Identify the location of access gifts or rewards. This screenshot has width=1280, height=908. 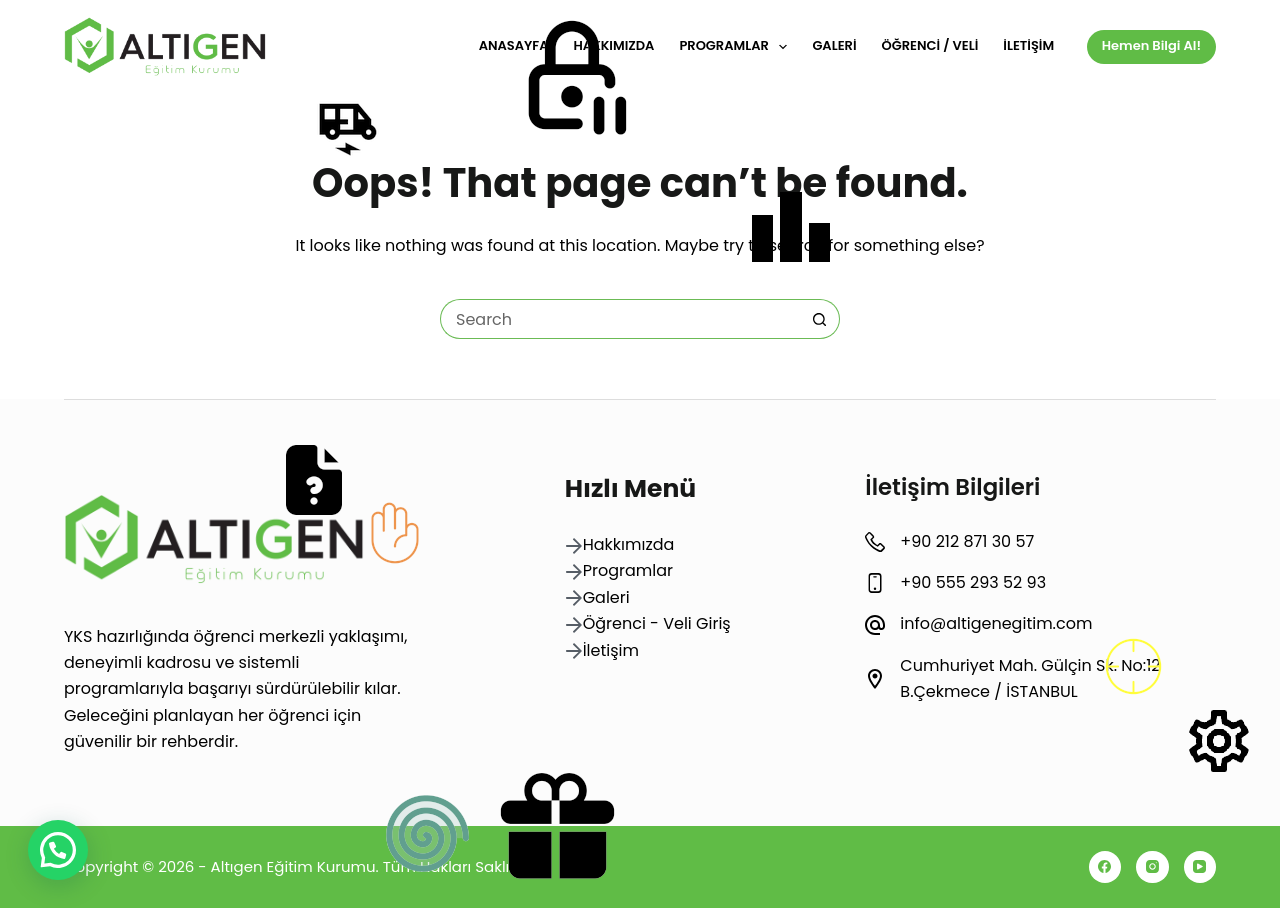
(557, 826).